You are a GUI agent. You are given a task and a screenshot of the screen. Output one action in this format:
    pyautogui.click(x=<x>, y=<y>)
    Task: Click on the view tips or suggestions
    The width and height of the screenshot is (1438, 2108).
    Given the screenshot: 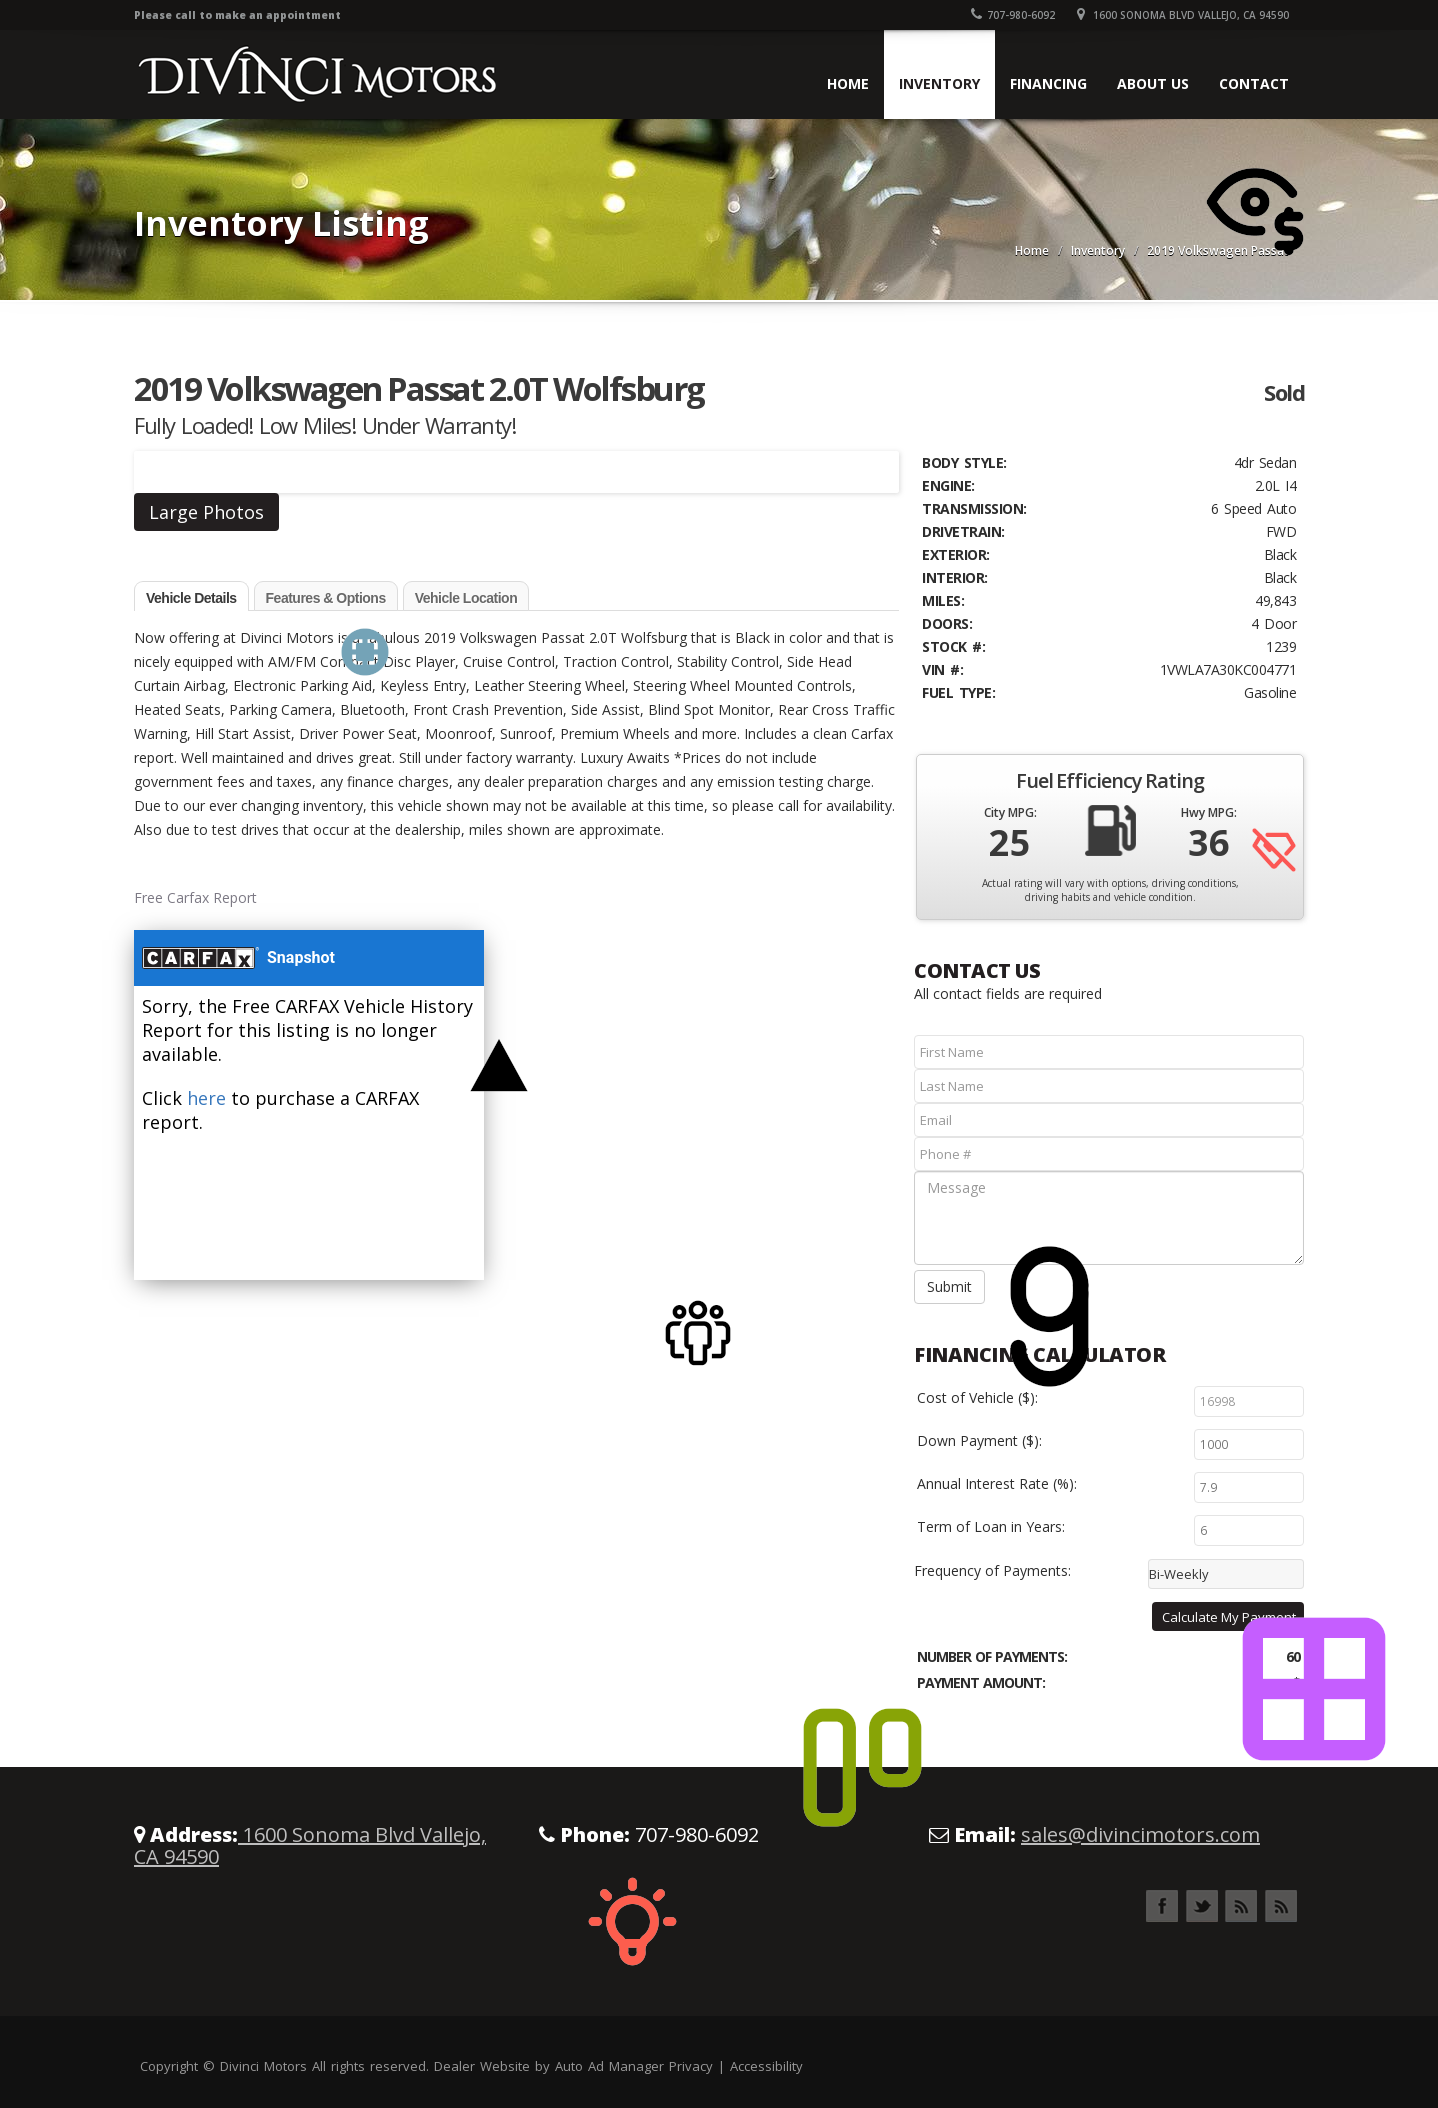 What is the action you would take?
    pyautogui.click(x=632, y=1921)
    